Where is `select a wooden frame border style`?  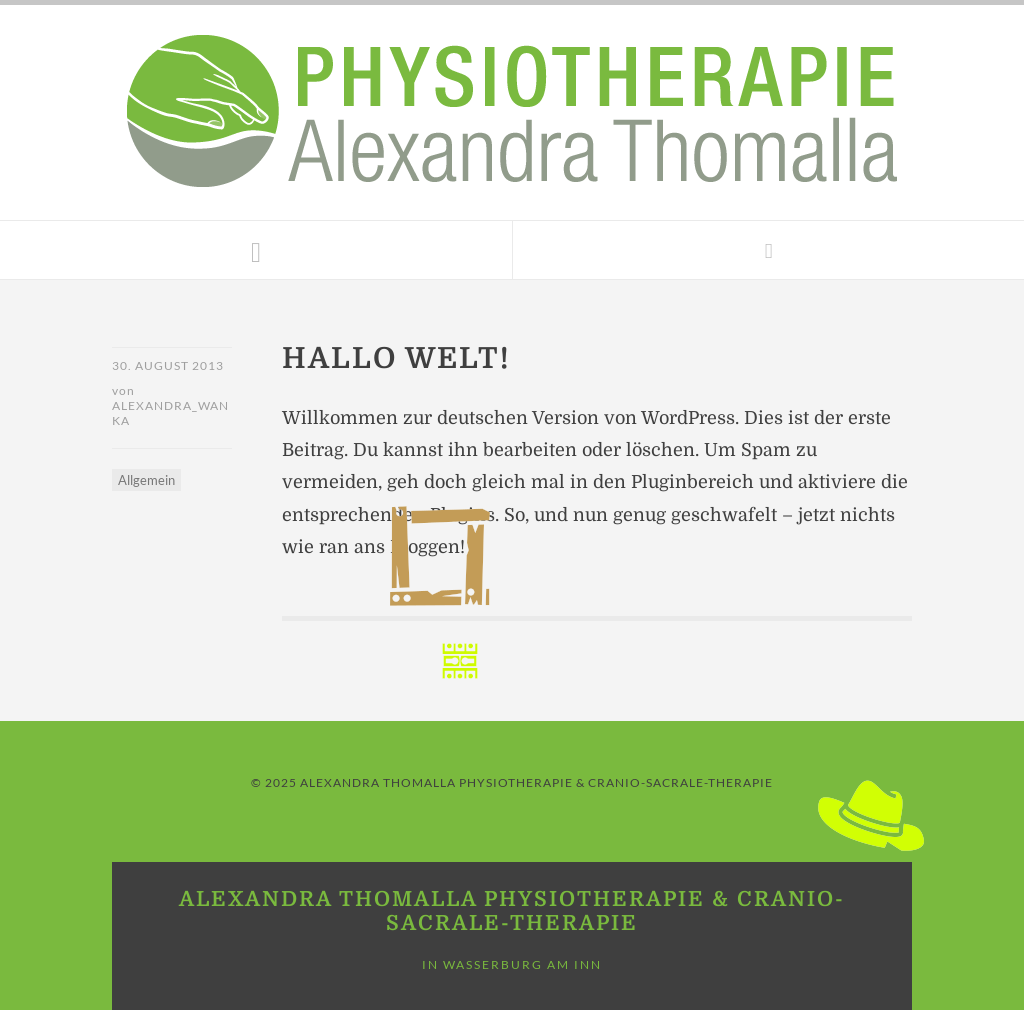 select a wooden frame border style is located at coordinates (440, 557).